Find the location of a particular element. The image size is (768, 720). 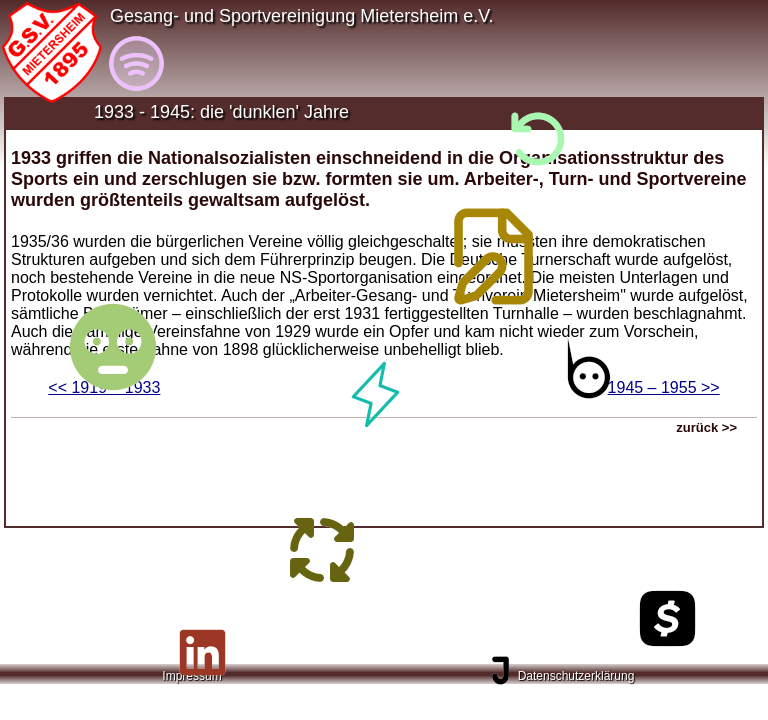

open Spotify app is located at coordinates (136, 63).